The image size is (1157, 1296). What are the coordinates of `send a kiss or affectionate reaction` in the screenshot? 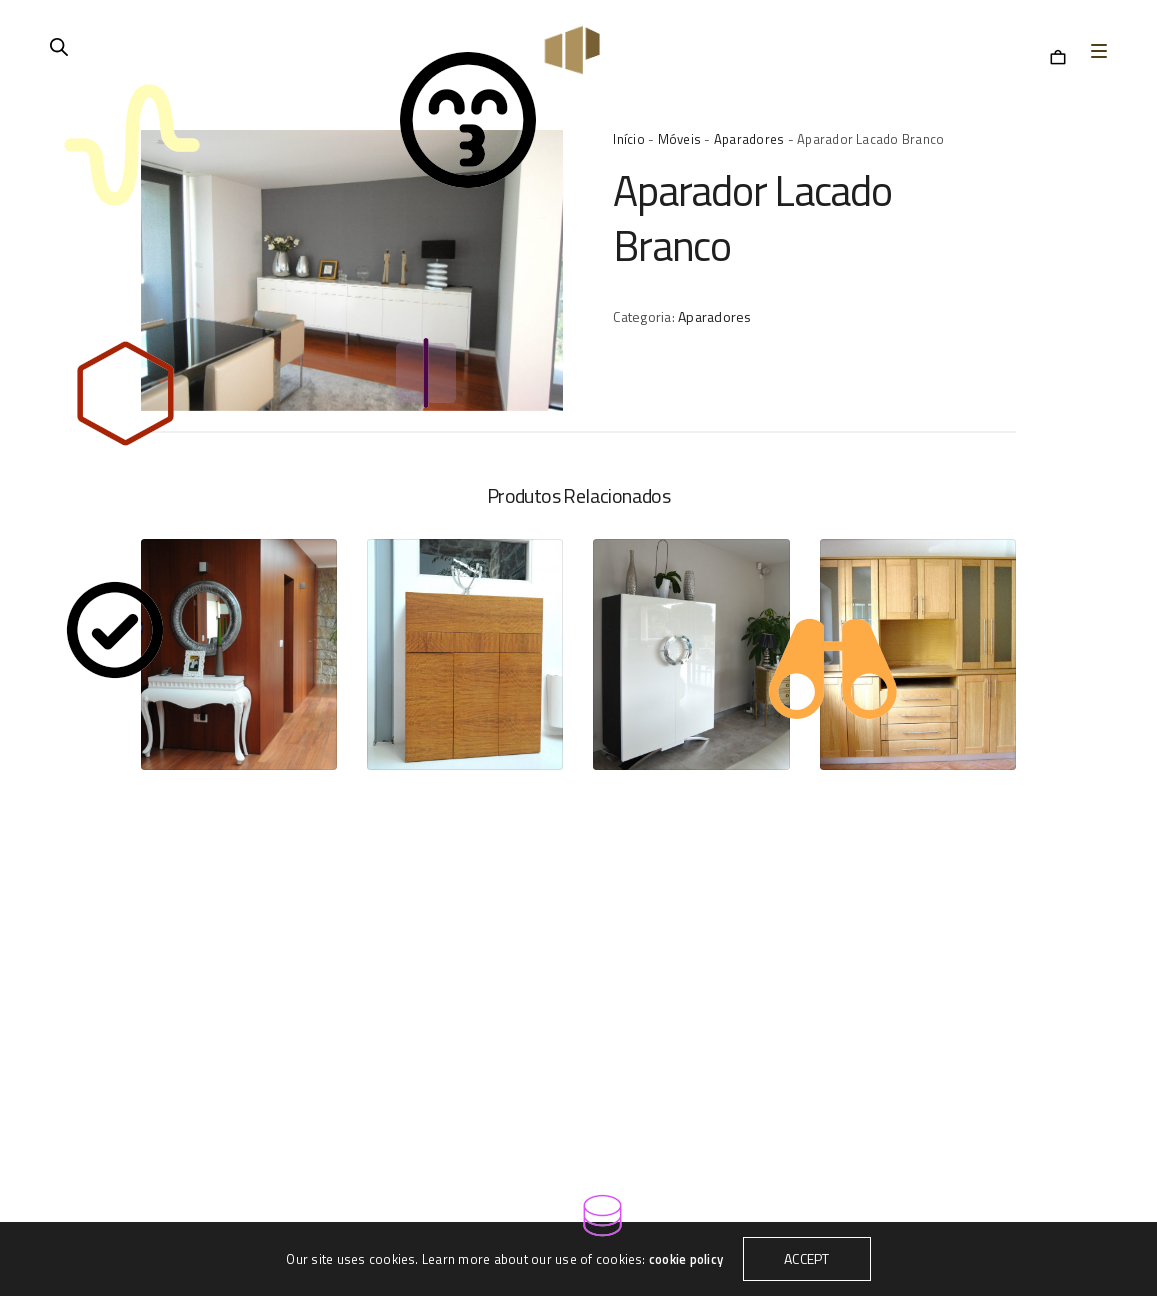 It's located at (468, 120).